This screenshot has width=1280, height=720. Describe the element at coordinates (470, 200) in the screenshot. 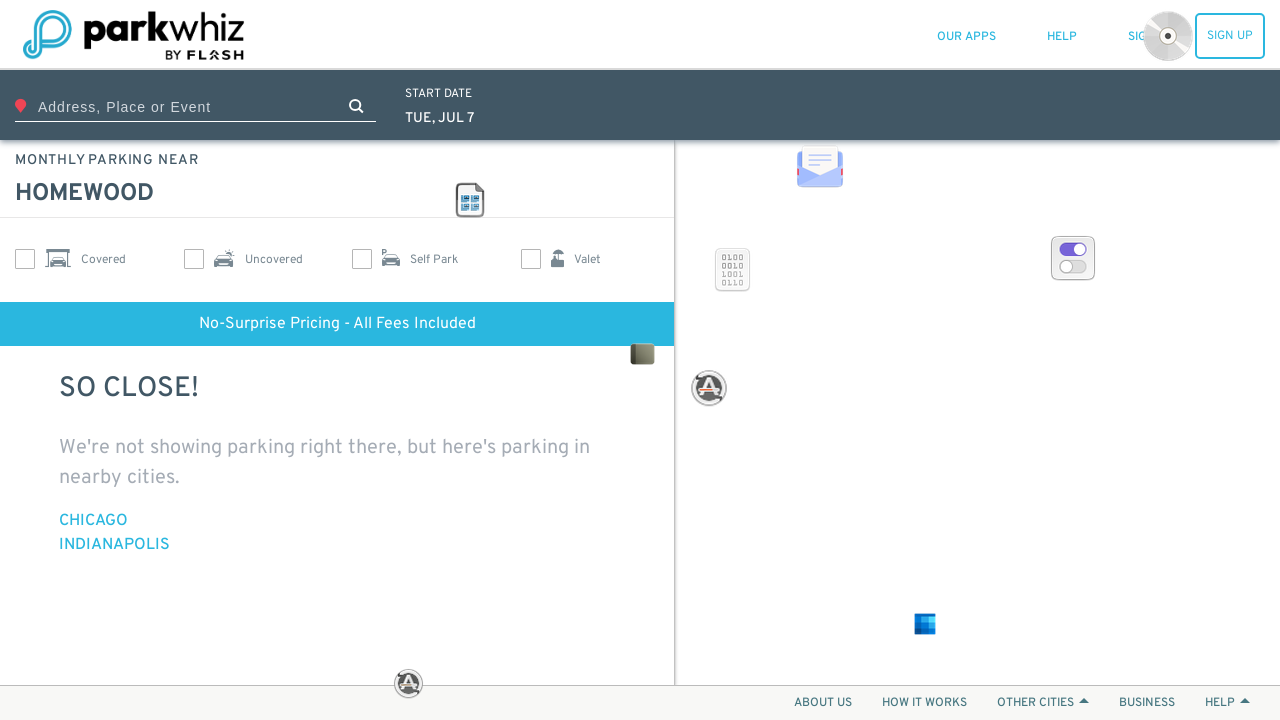

I see `libreoffice master document file type` at that location.